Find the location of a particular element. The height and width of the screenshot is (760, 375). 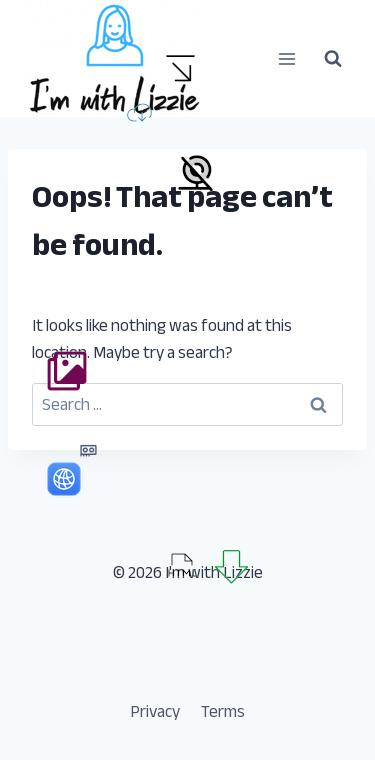

download file from cloud storage is located at coordinates (139, 112).